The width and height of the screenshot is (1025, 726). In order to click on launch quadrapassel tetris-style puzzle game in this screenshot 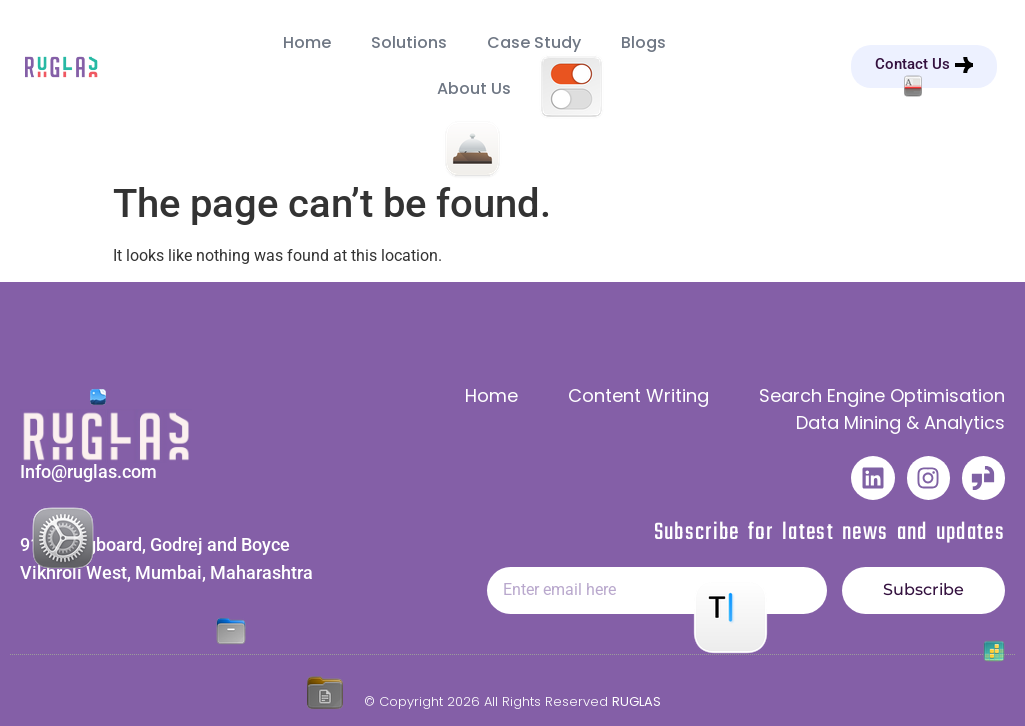, I will do `click(994, 651)`.